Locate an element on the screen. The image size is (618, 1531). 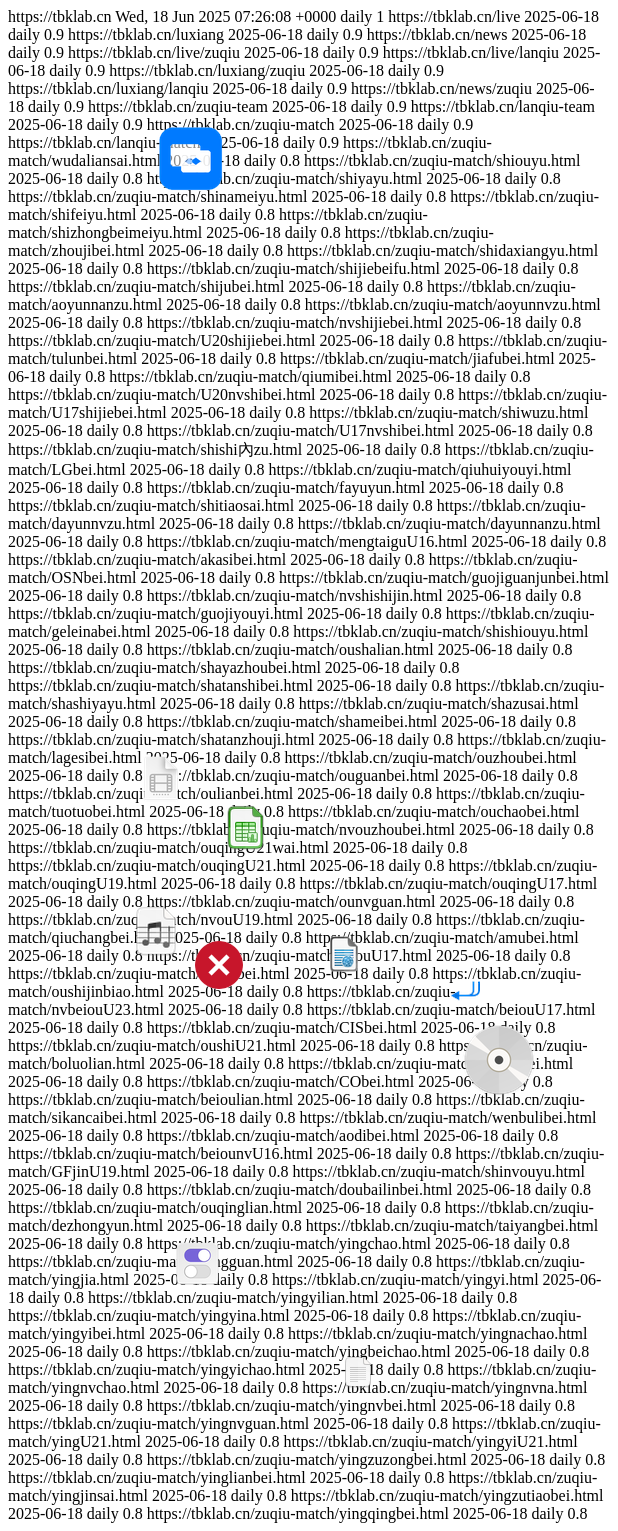
a plain text file document is located at coordinates (358, 1372).